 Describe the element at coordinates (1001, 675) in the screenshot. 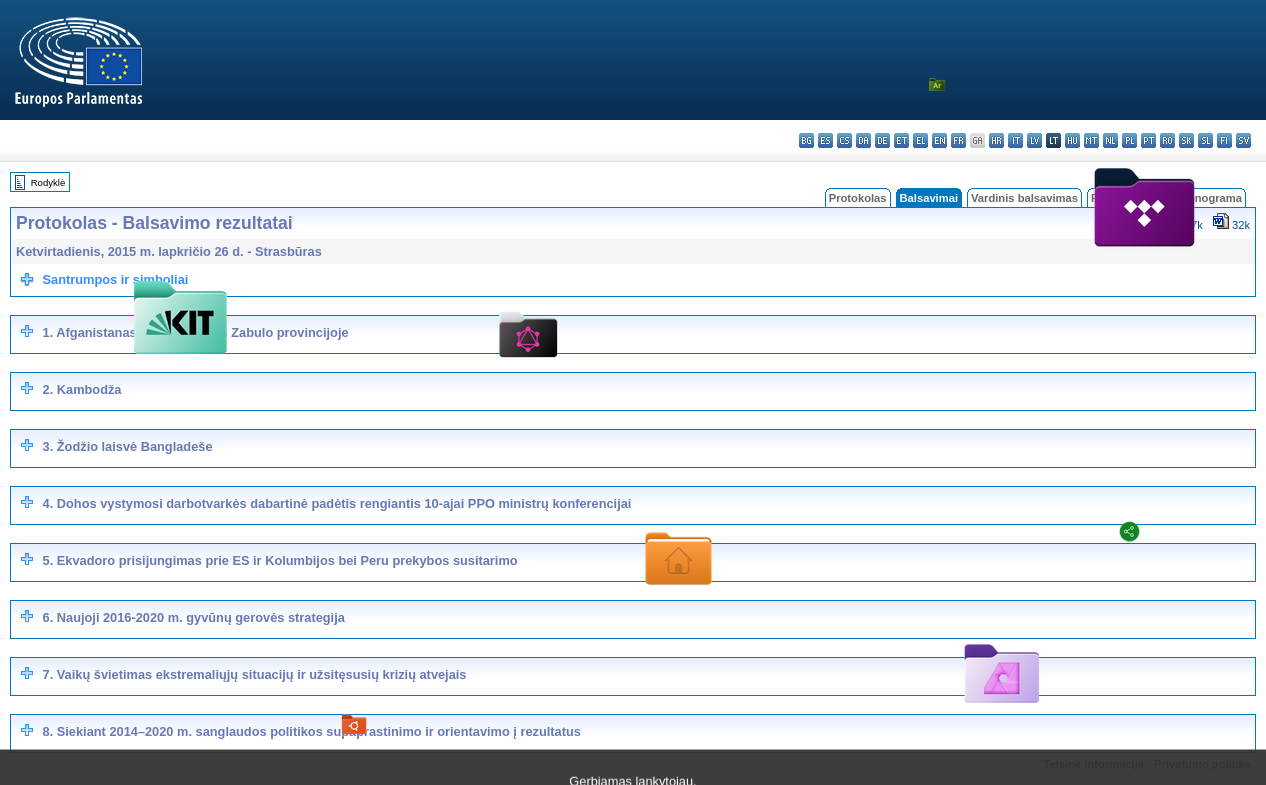

I see `open affinity photo project files folder` at that location.